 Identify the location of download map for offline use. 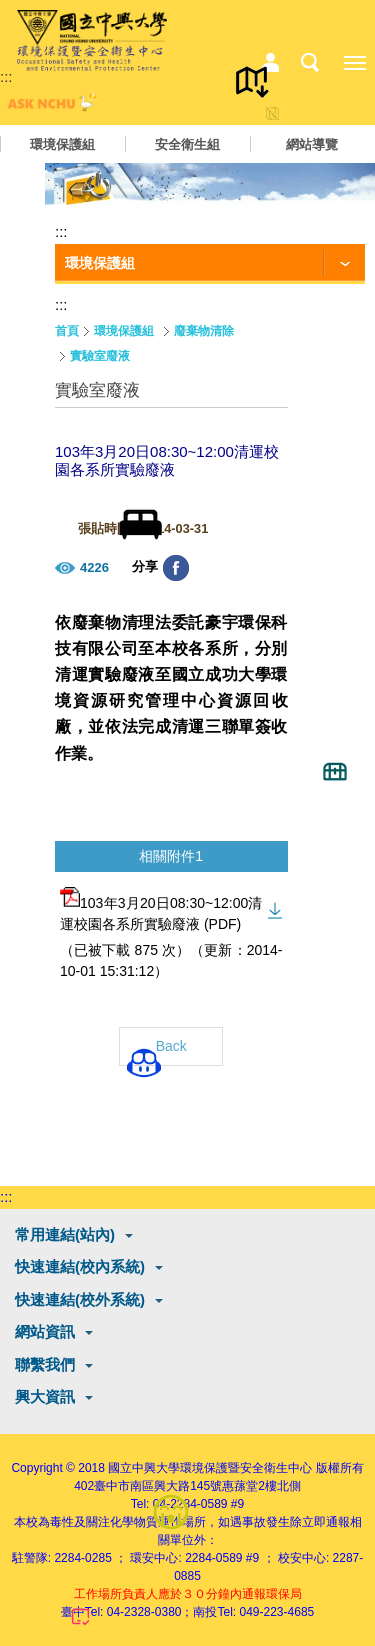
(251, 80).